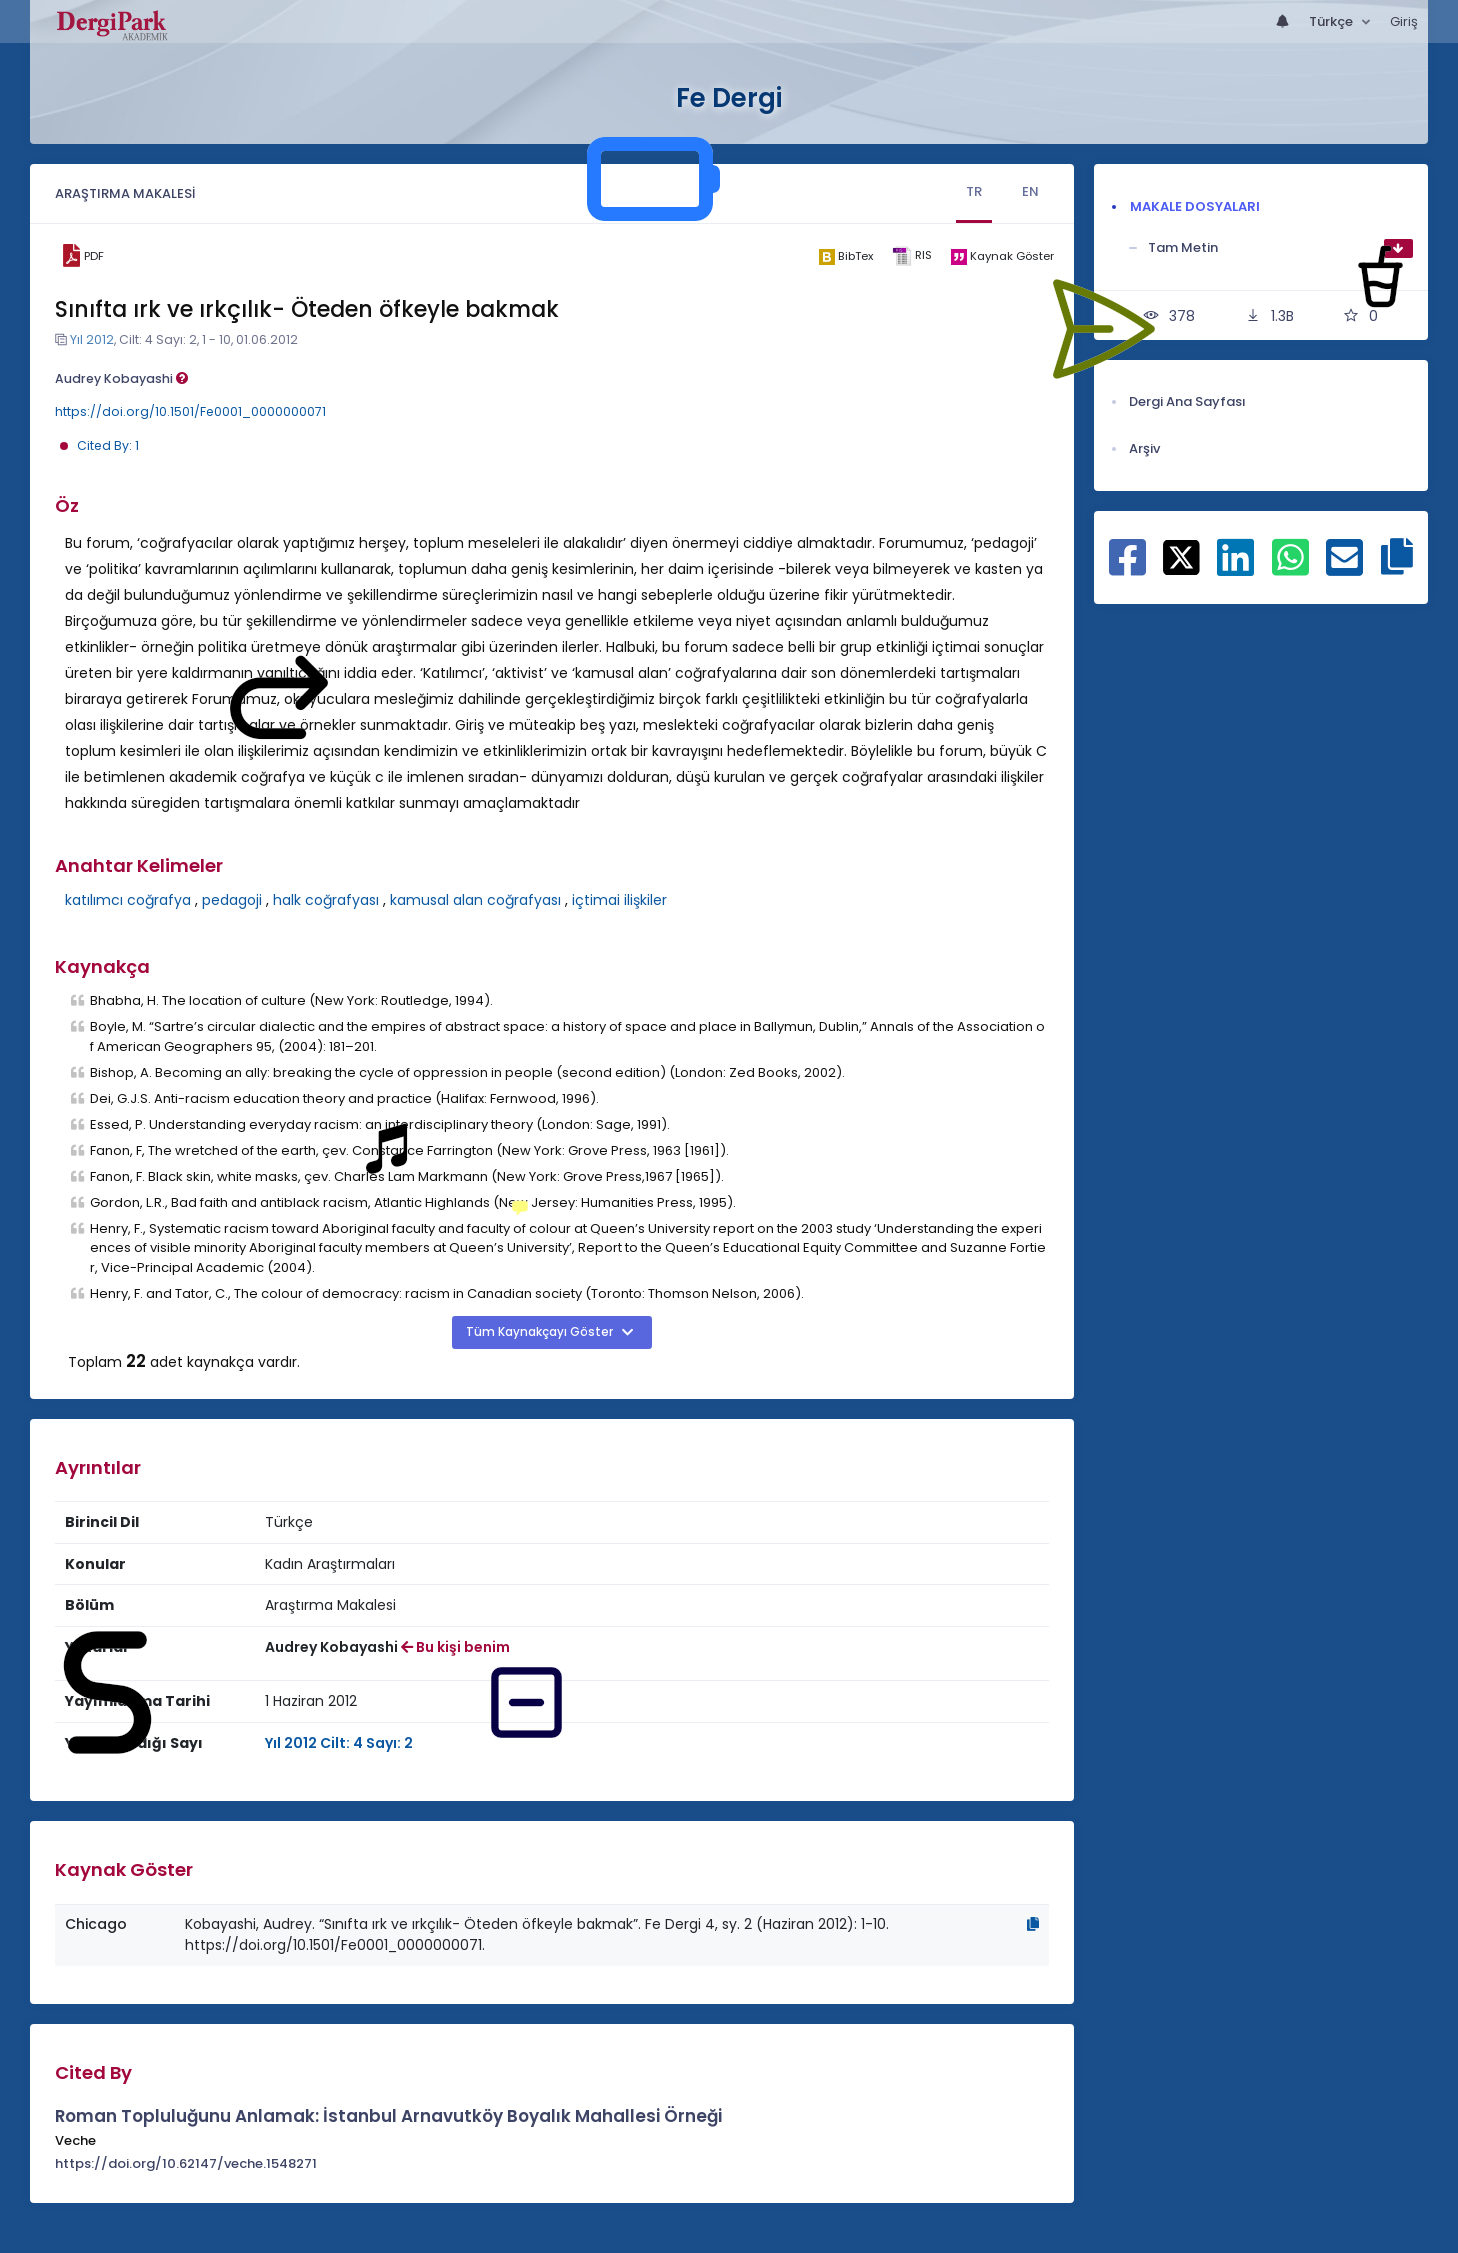 This screenshot has width=1458, height=2253. I want to click on remove item from list or selection, so click(526, 1702).